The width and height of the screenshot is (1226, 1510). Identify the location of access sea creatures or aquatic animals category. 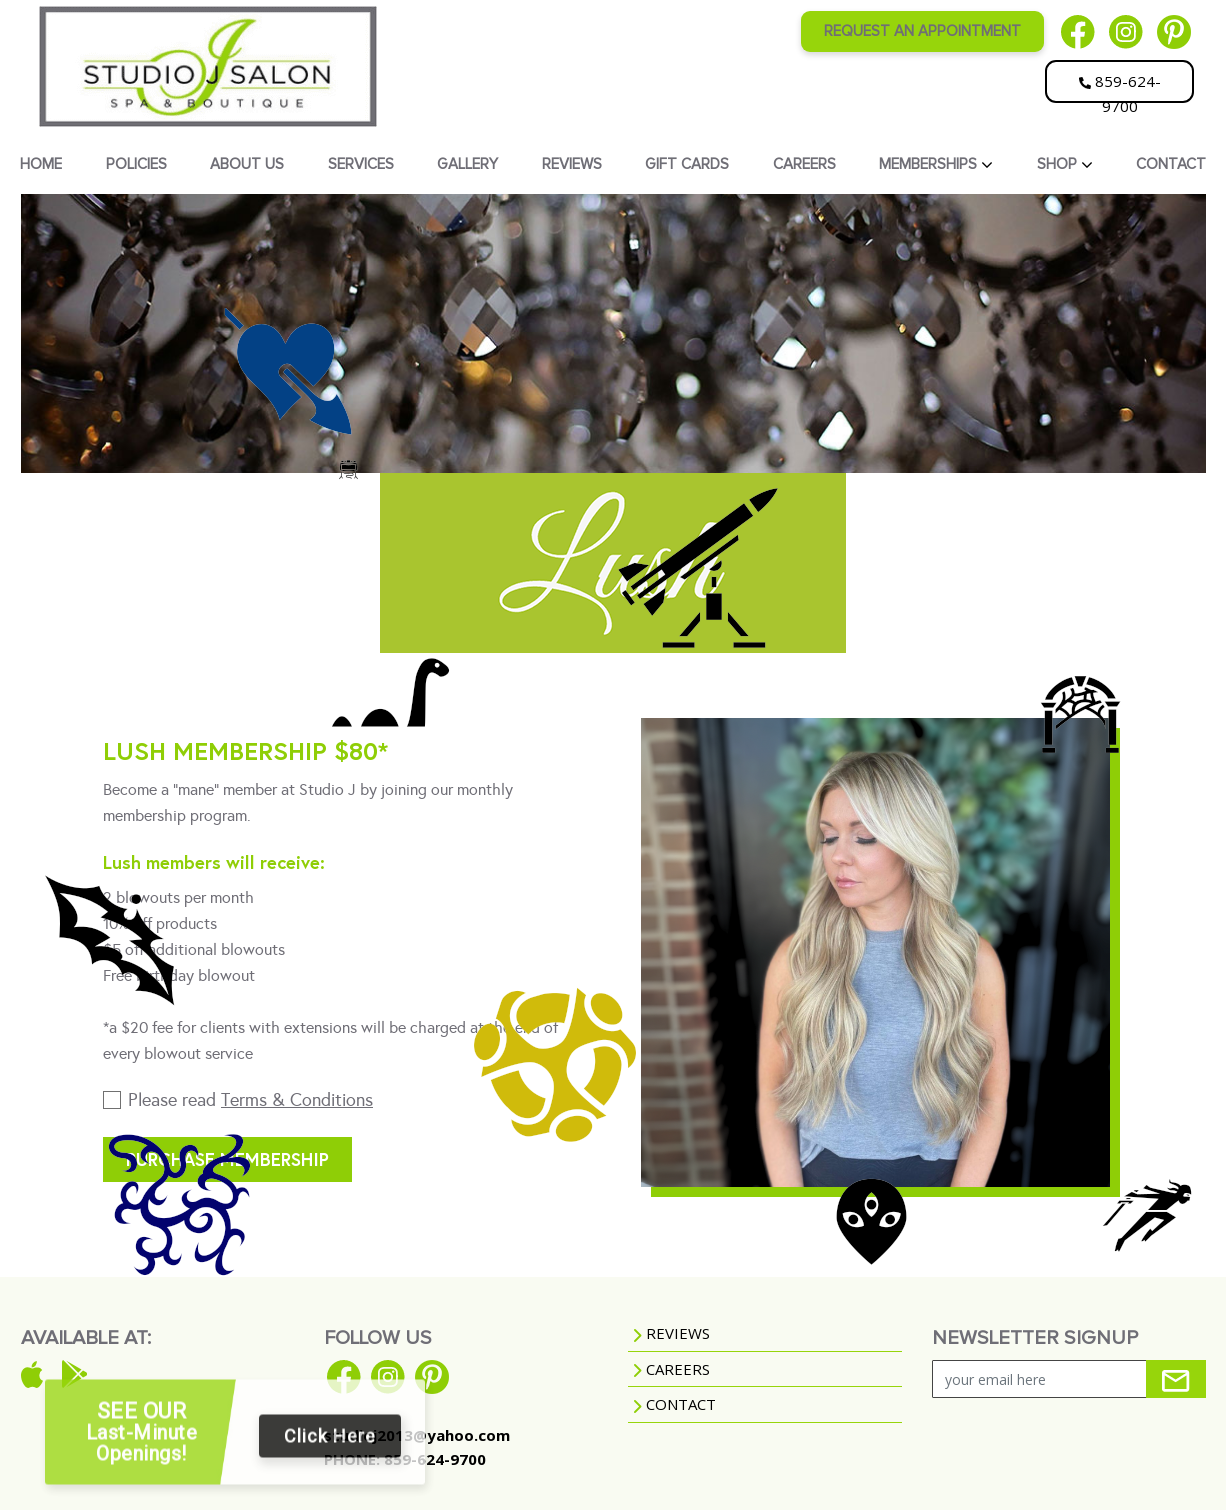
(390, 692).